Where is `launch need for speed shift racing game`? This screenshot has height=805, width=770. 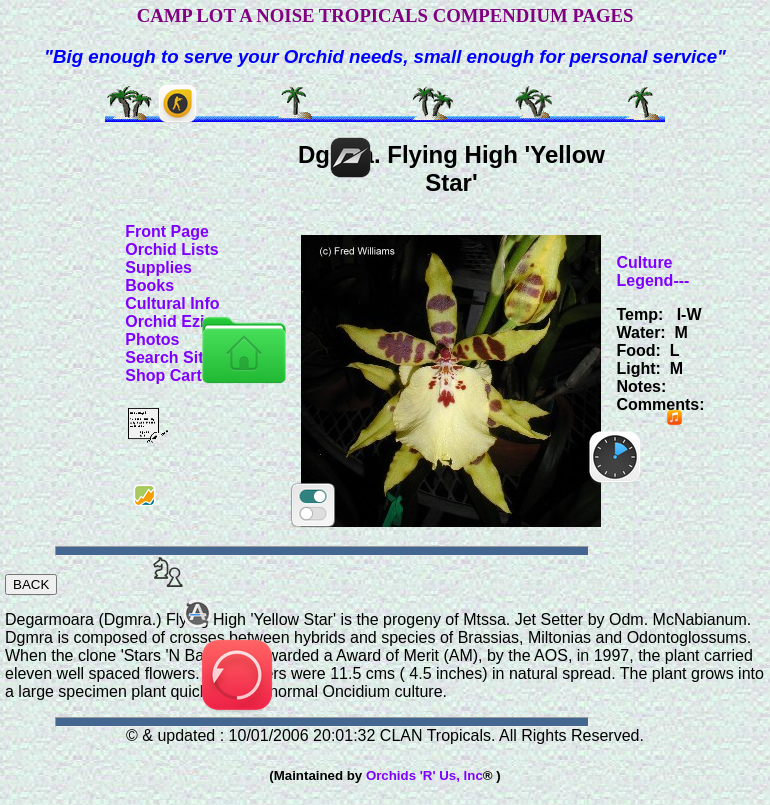
launch need for speed shift racing game is located at coordinates (350, 157).